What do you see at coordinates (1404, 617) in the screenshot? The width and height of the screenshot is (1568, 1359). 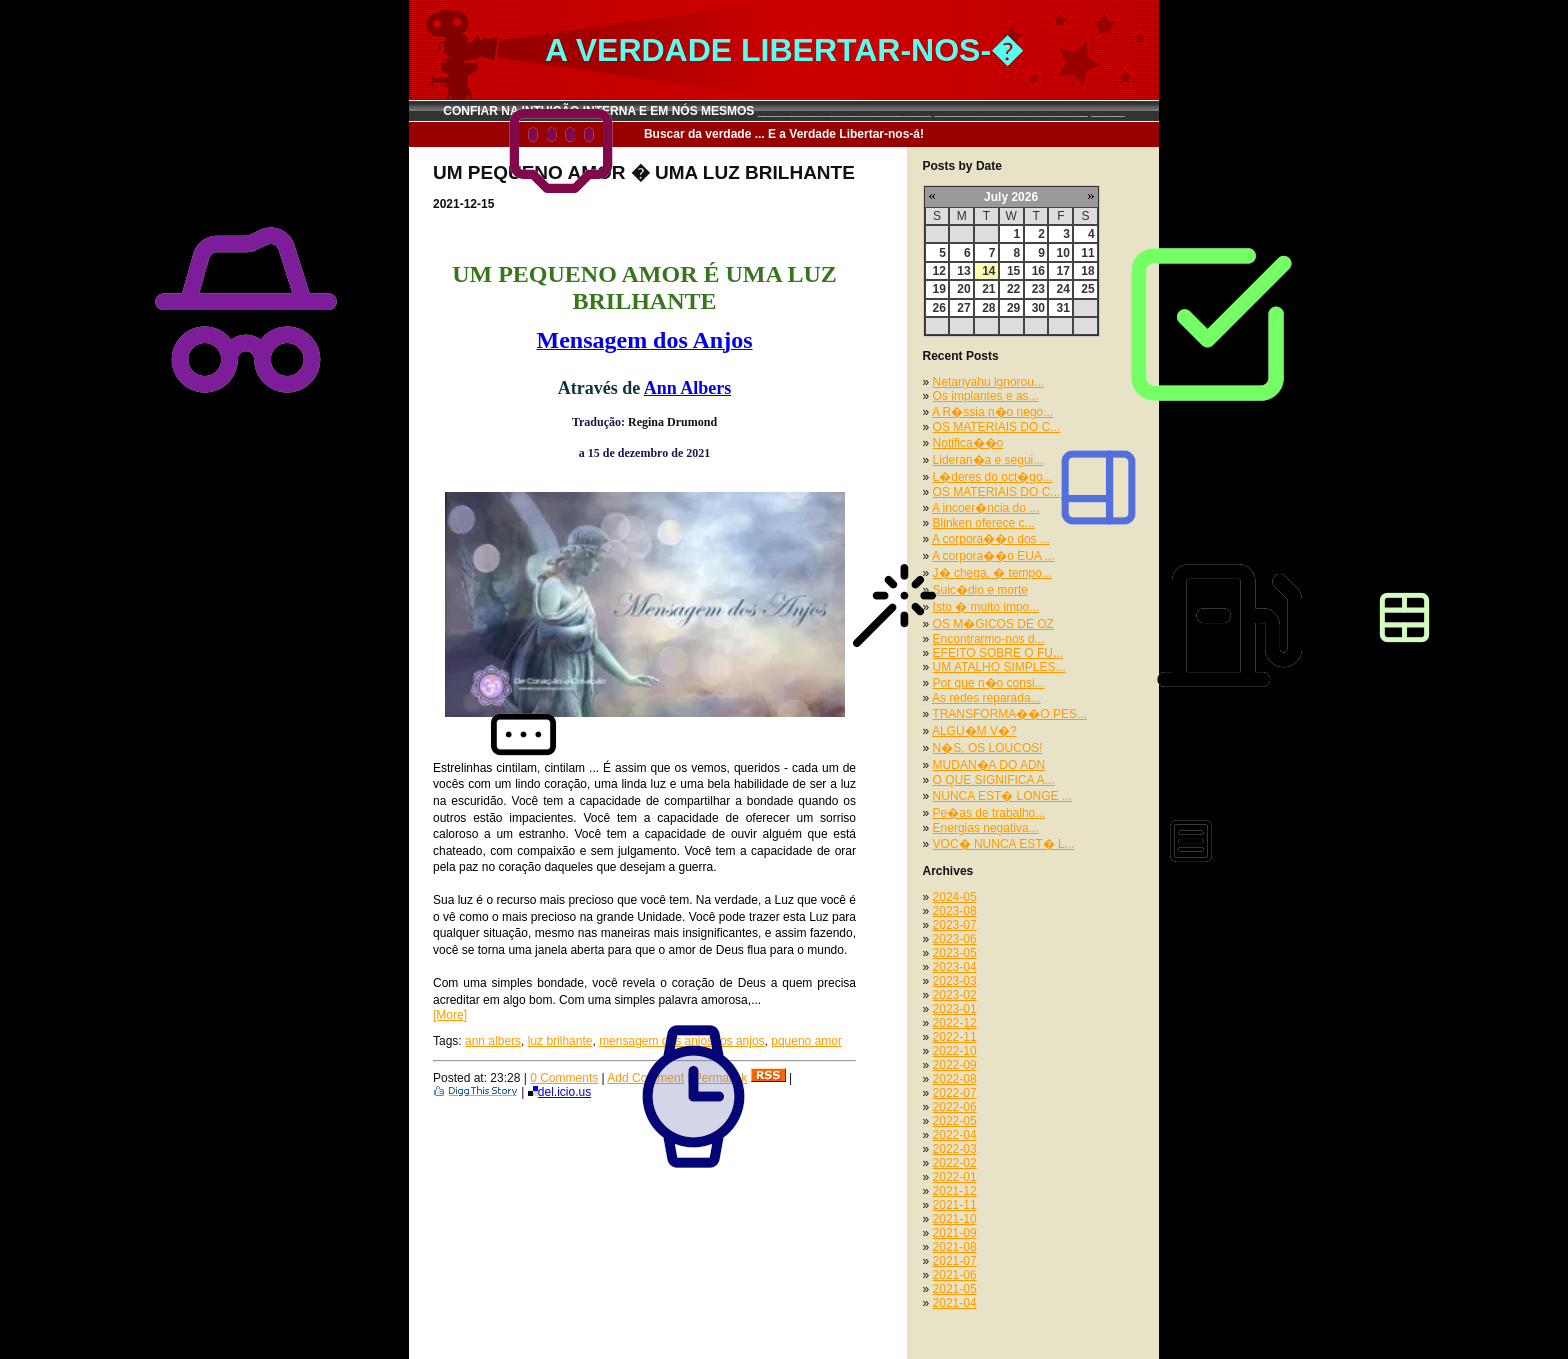 I see `merge selected table cells` at bounding box center [1404, 617].